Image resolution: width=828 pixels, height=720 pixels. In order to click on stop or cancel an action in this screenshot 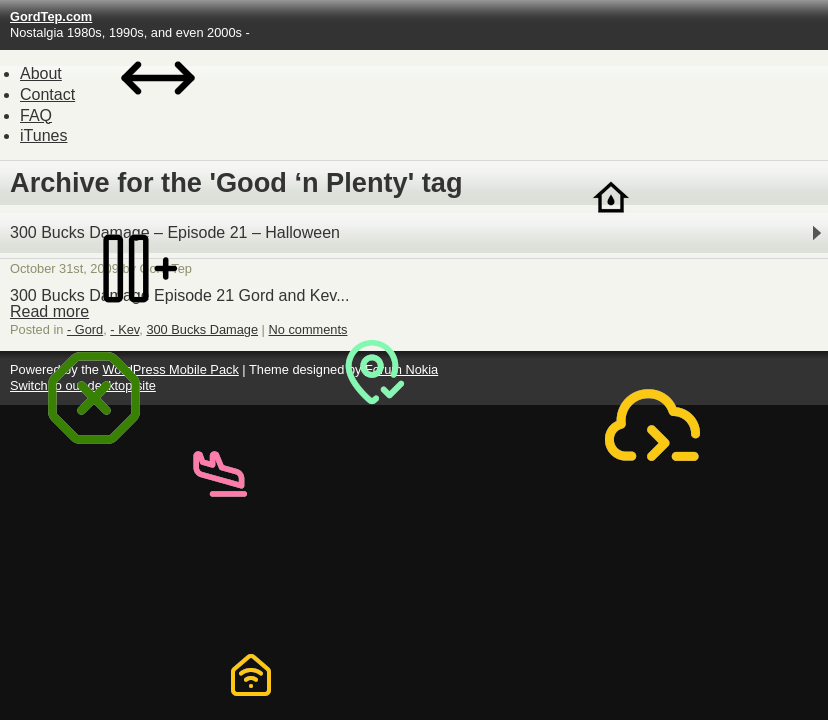, I will do `click(94, 398)`.